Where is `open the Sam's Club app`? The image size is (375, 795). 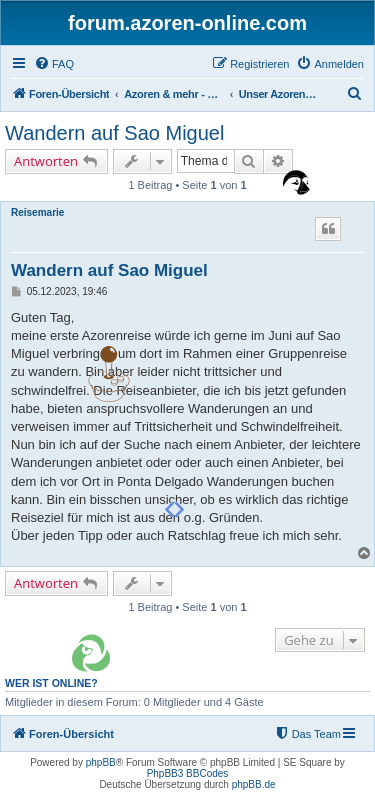
open the Sam's Club app is located at coordinates (174, 509).